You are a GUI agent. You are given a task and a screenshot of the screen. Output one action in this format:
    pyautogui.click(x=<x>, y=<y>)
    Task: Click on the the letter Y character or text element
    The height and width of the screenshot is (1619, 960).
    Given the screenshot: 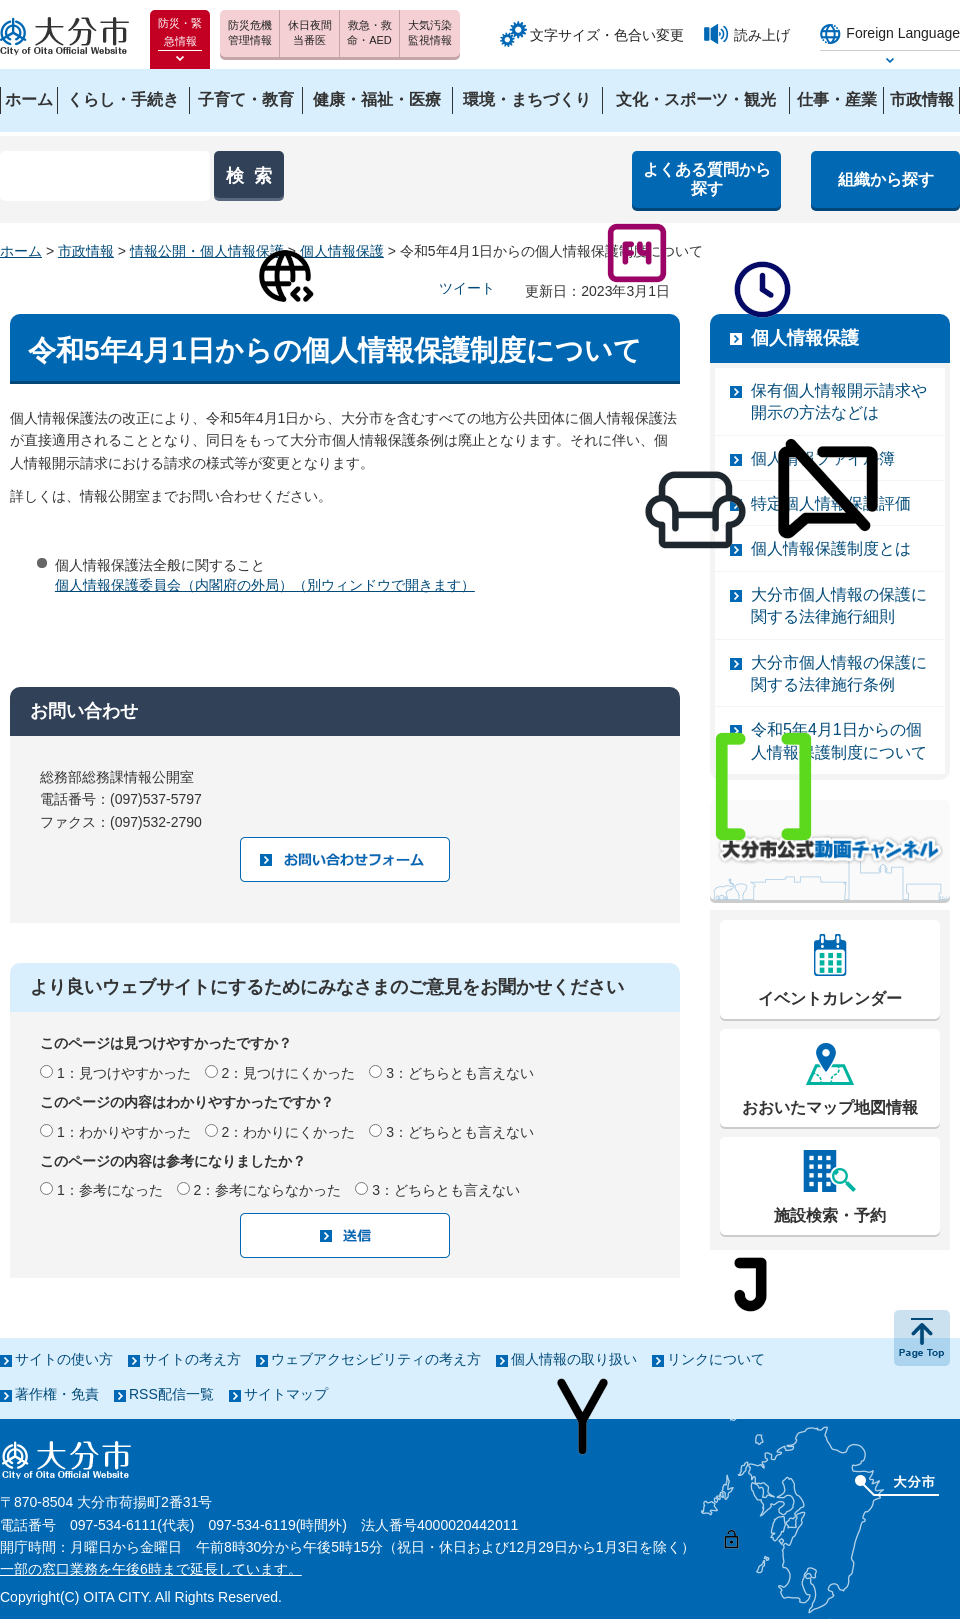 What is the action you would take?
    pyautogui.click(x=582, y=1416)
    